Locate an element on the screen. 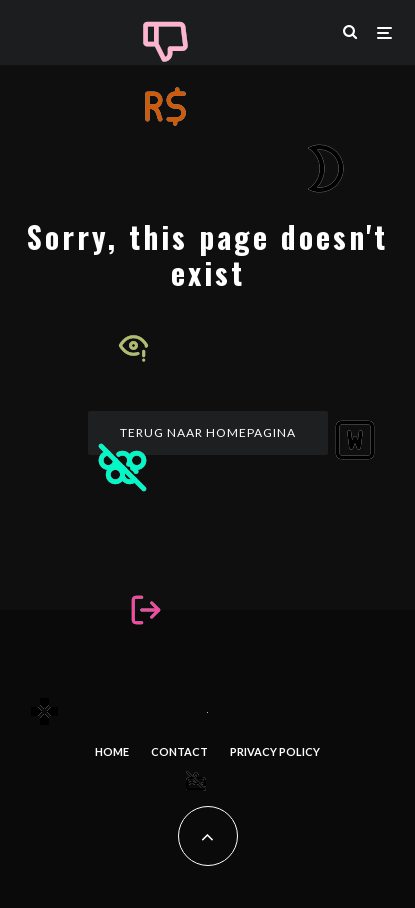 Image resolution: width=415 pixels, height=908 pixels. olympics feature disabled is located at coordinates (122, 467).